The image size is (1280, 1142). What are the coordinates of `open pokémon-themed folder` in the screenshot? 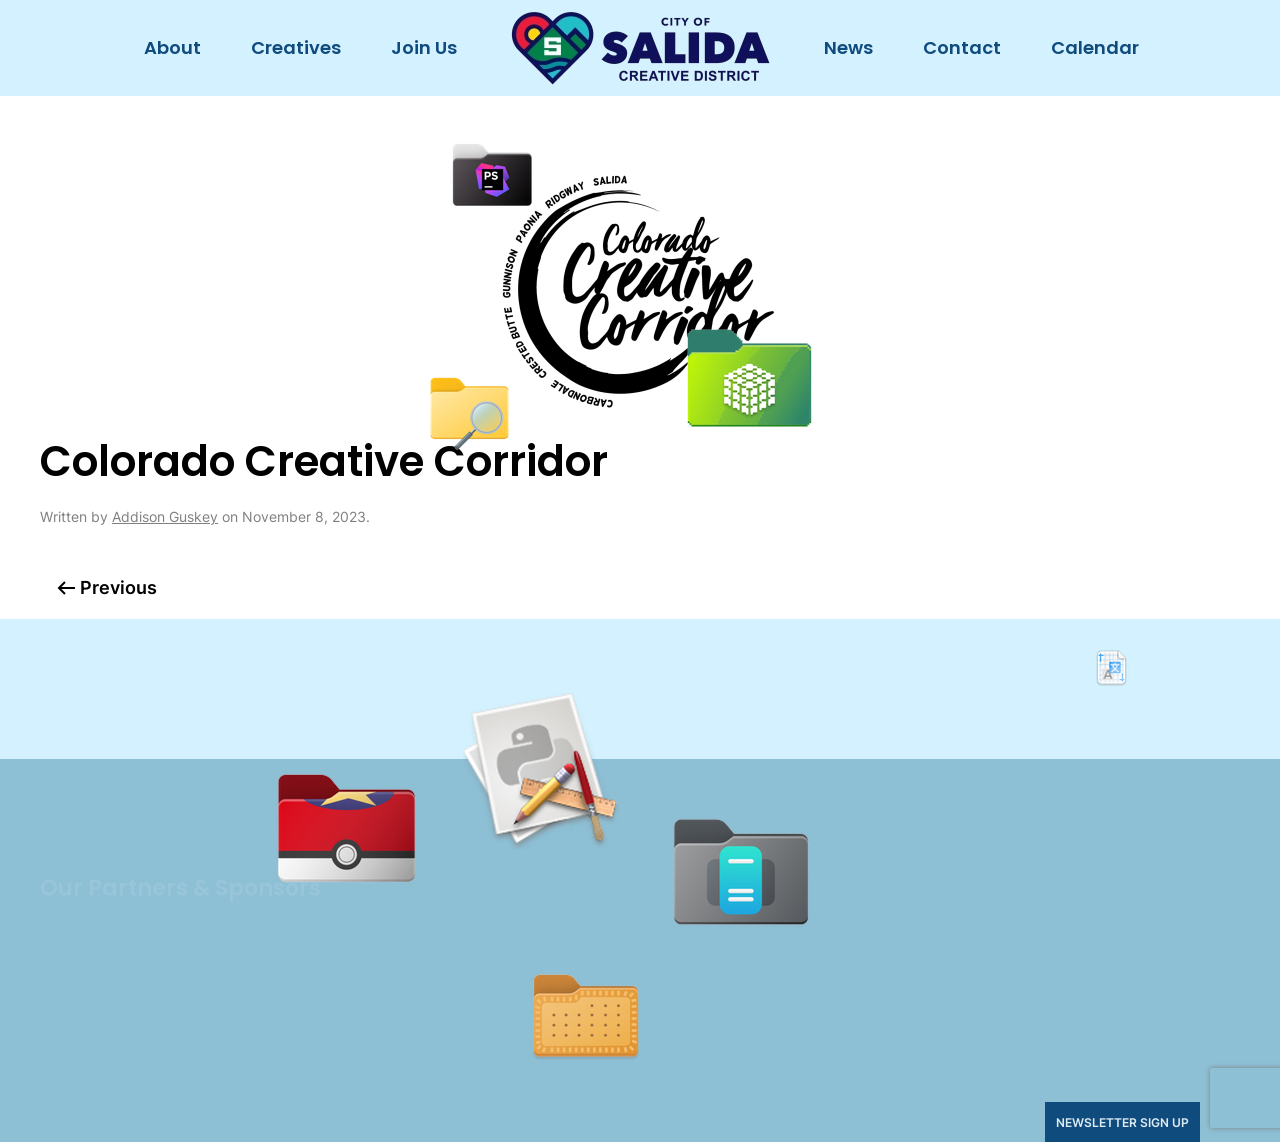 It's located at (346, 832).